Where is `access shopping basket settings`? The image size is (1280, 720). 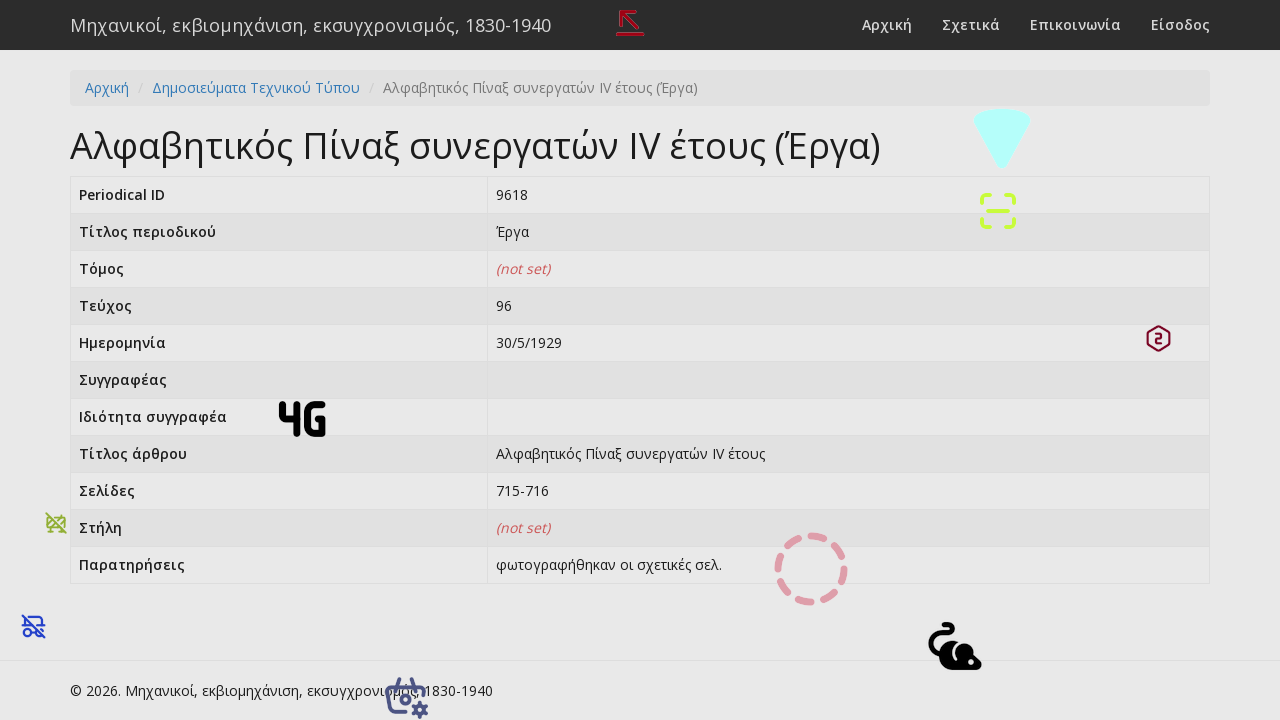
access shopping basket settings is located at coordinates (405, 695).